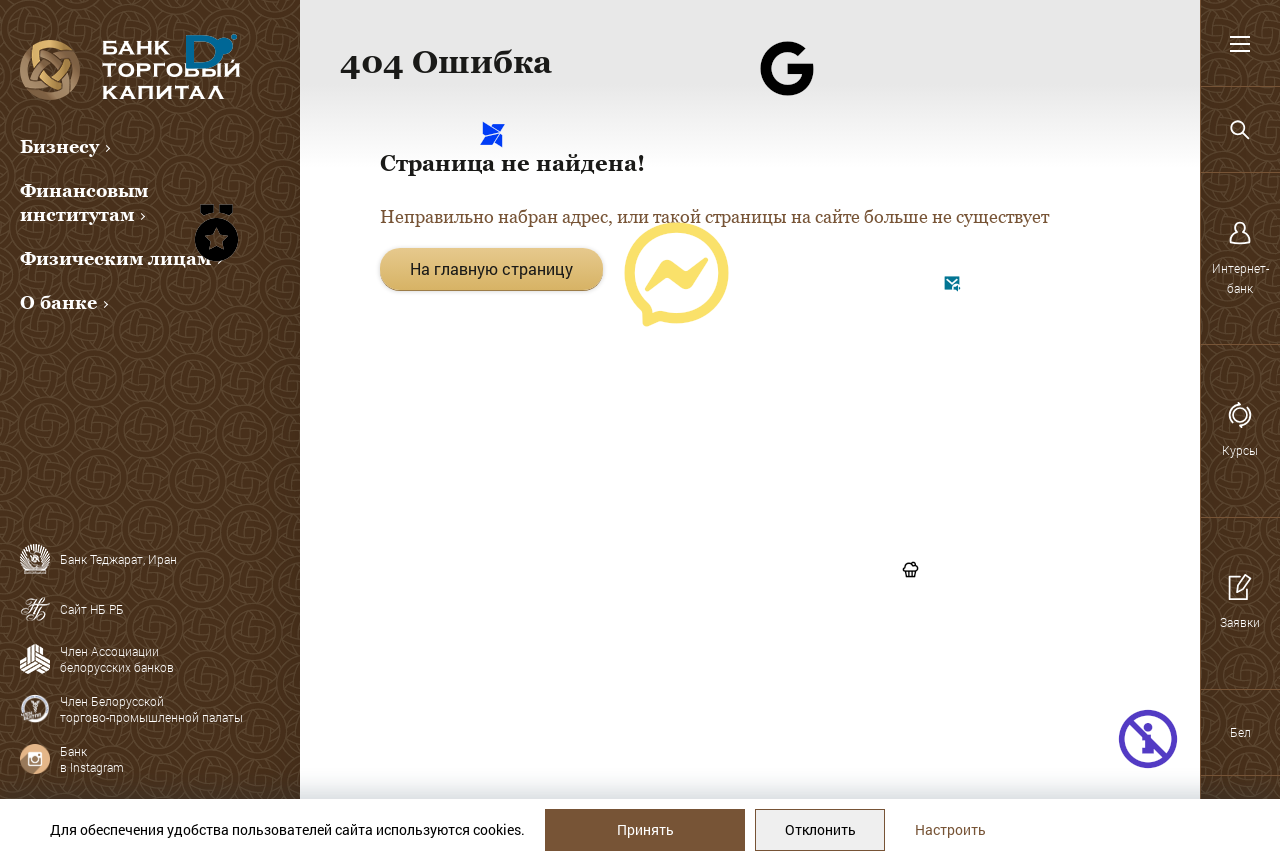 Image resolution: width=1280 pixels, height=861 pixels. Describe the element at coordinates (910, 569) in the screenshot. I see `view bakery or dessert options` at that location.